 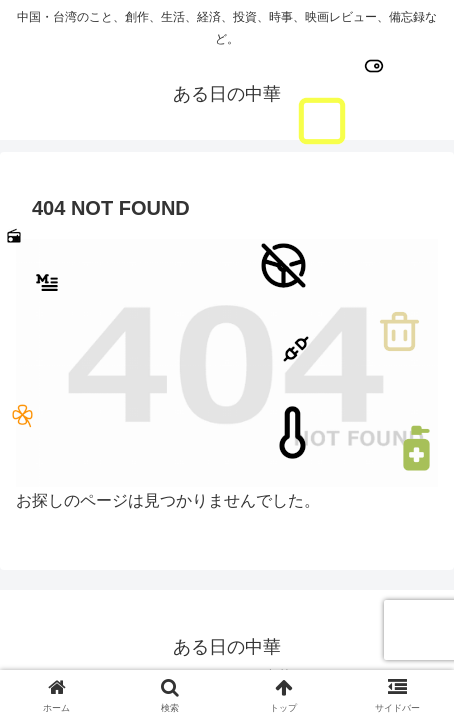 What do you see at coordinates (47, 282) in the screenshot?
I see `read article on medium` at bounding box center [47, 282].